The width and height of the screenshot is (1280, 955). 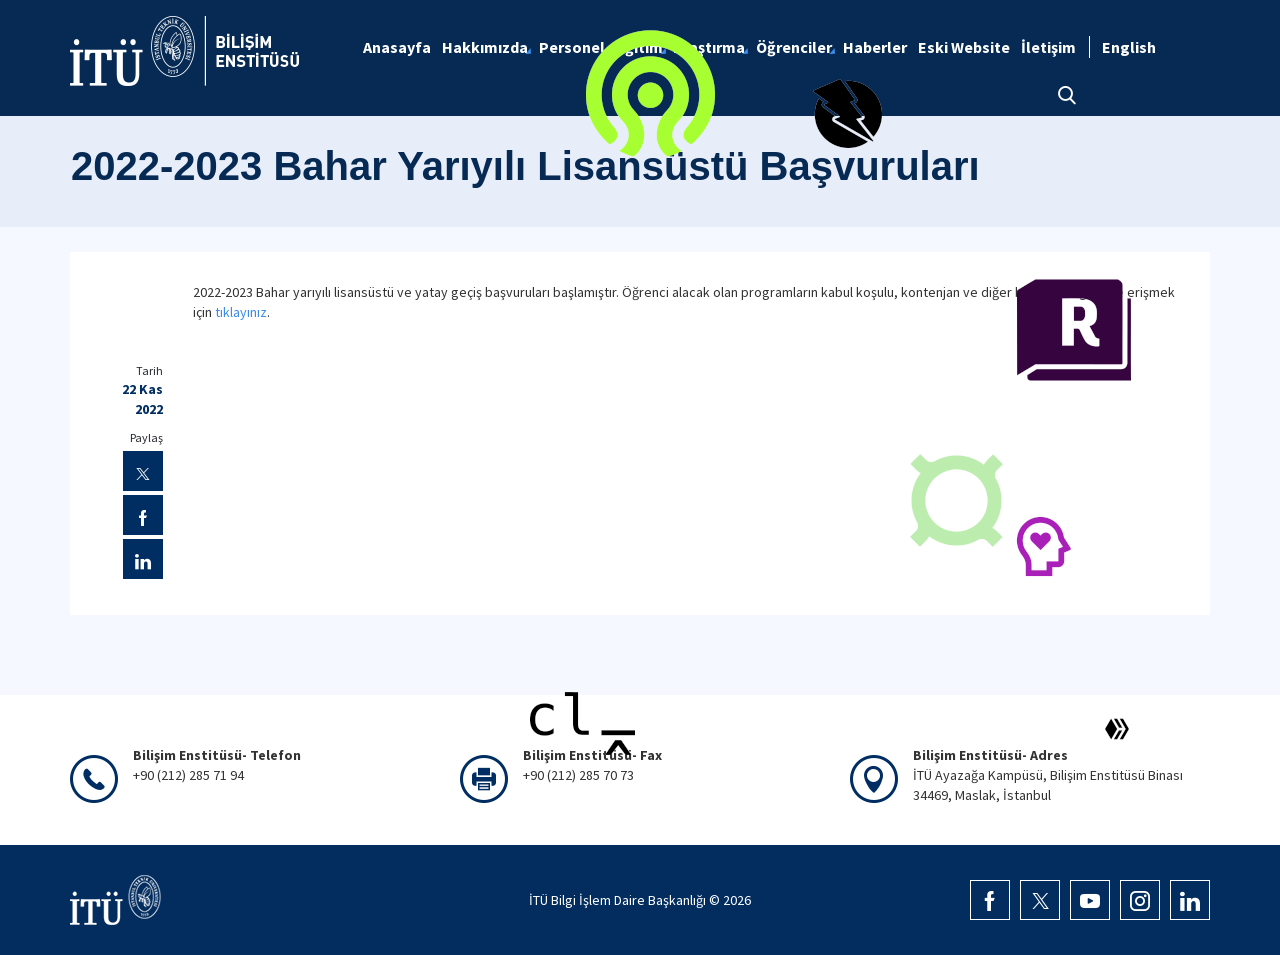 What do you see at coordinates (956, 500) in the screenshot?
I see `open the Bastyon app` at bounding box center [956, 500].